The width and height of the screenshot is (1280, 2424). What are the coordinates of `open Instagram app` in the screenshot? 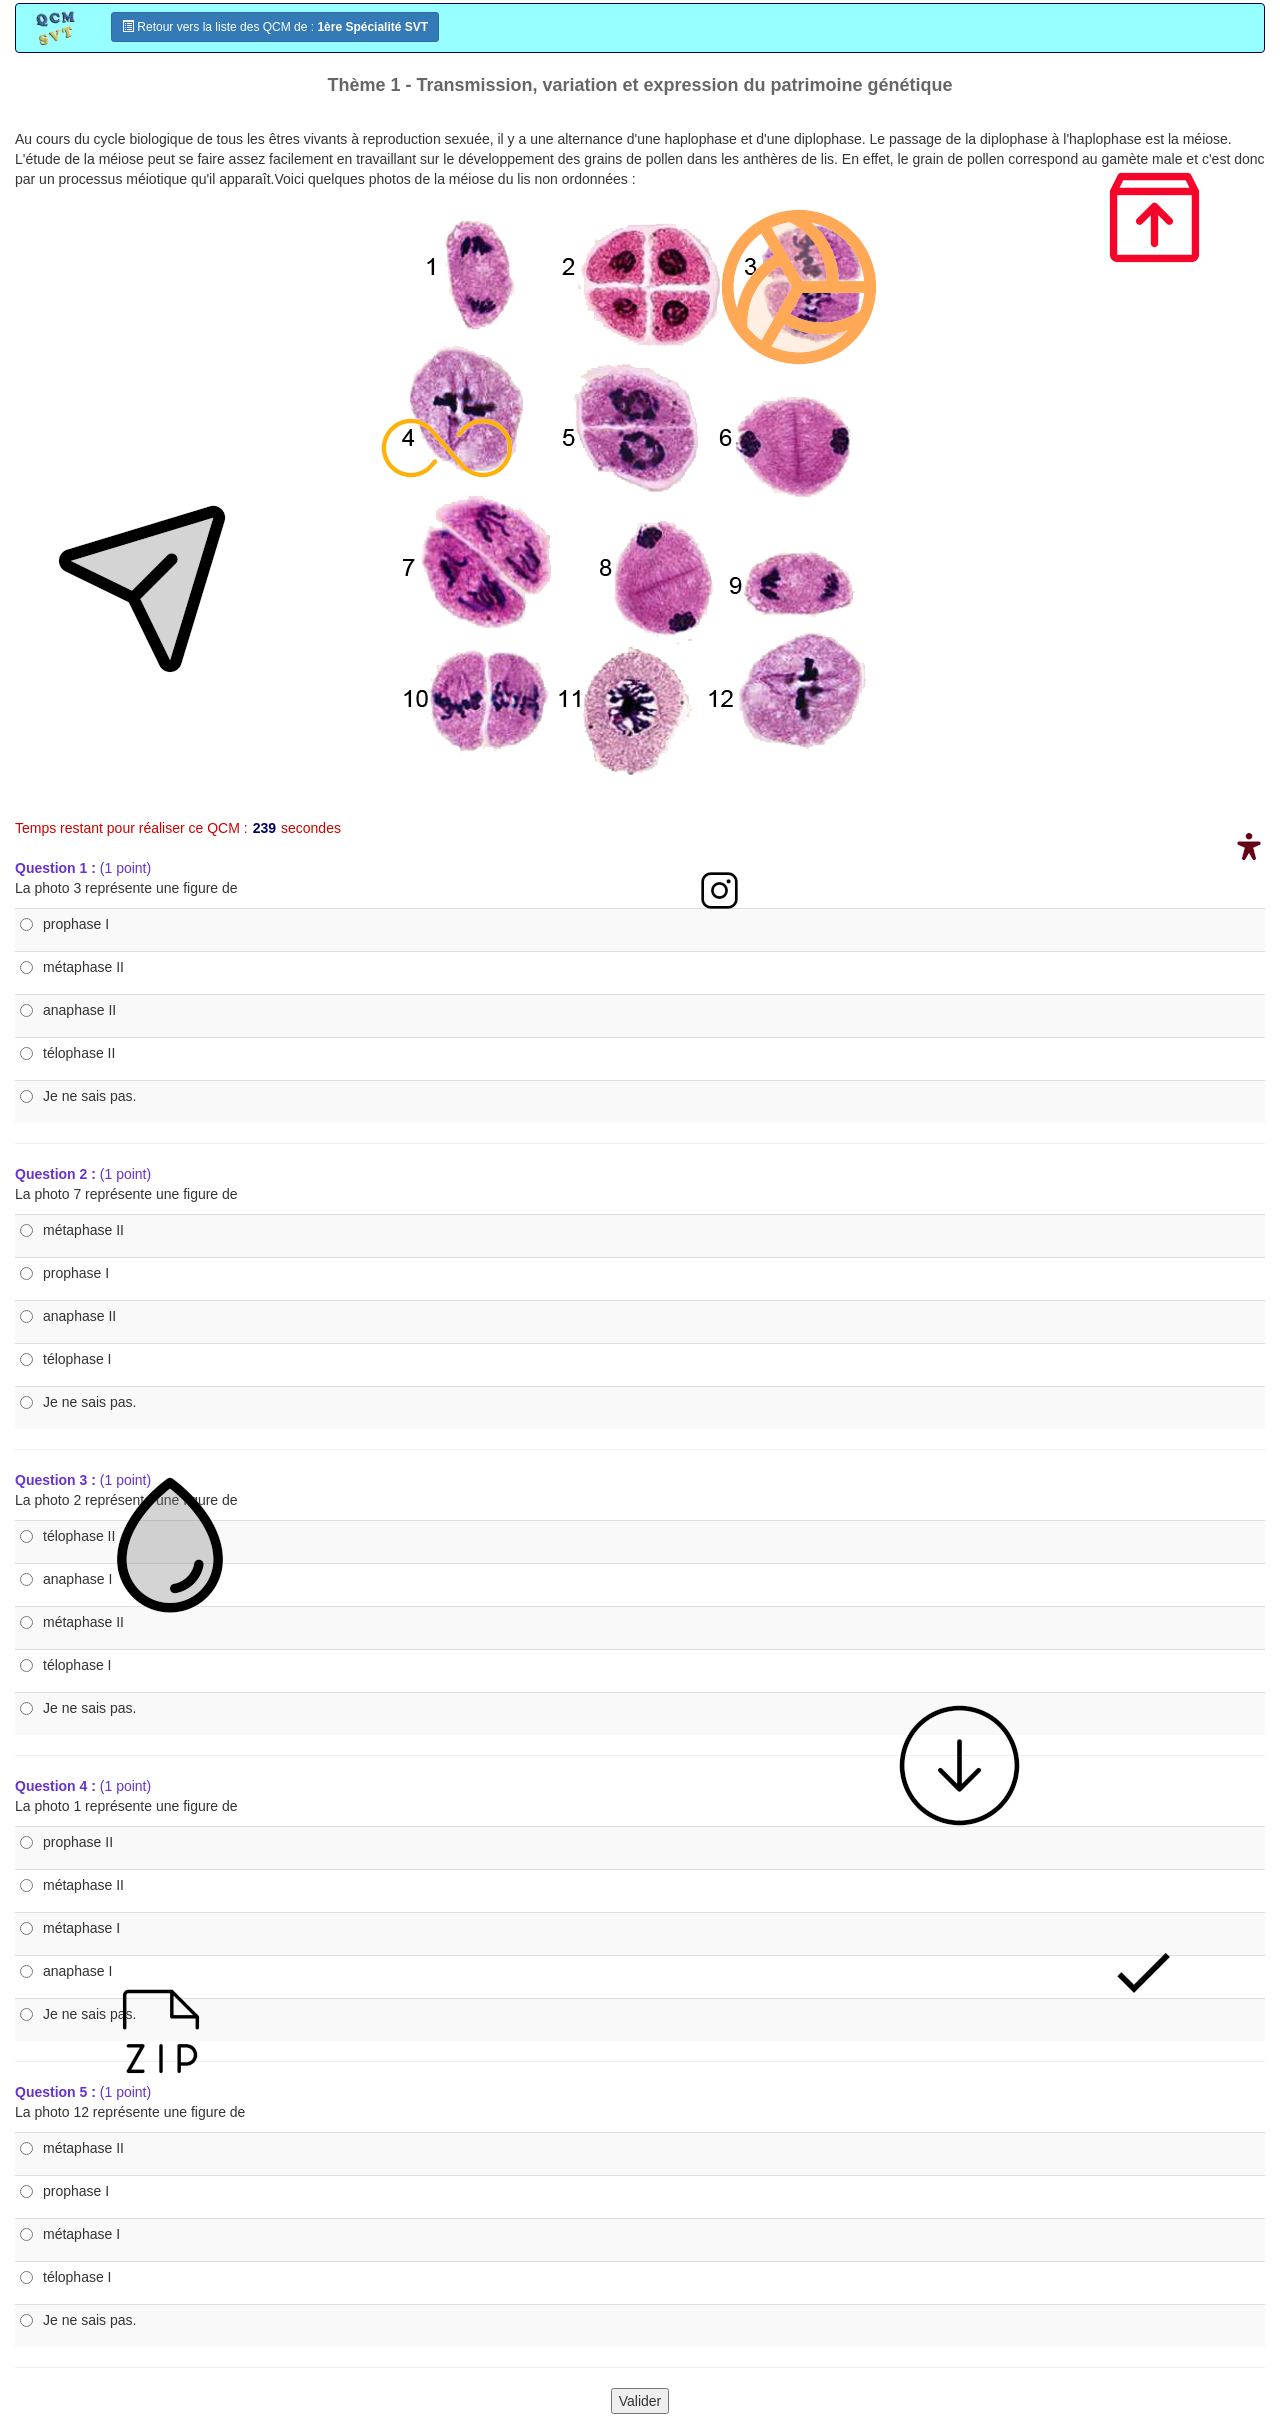 It's located at (719, 890).